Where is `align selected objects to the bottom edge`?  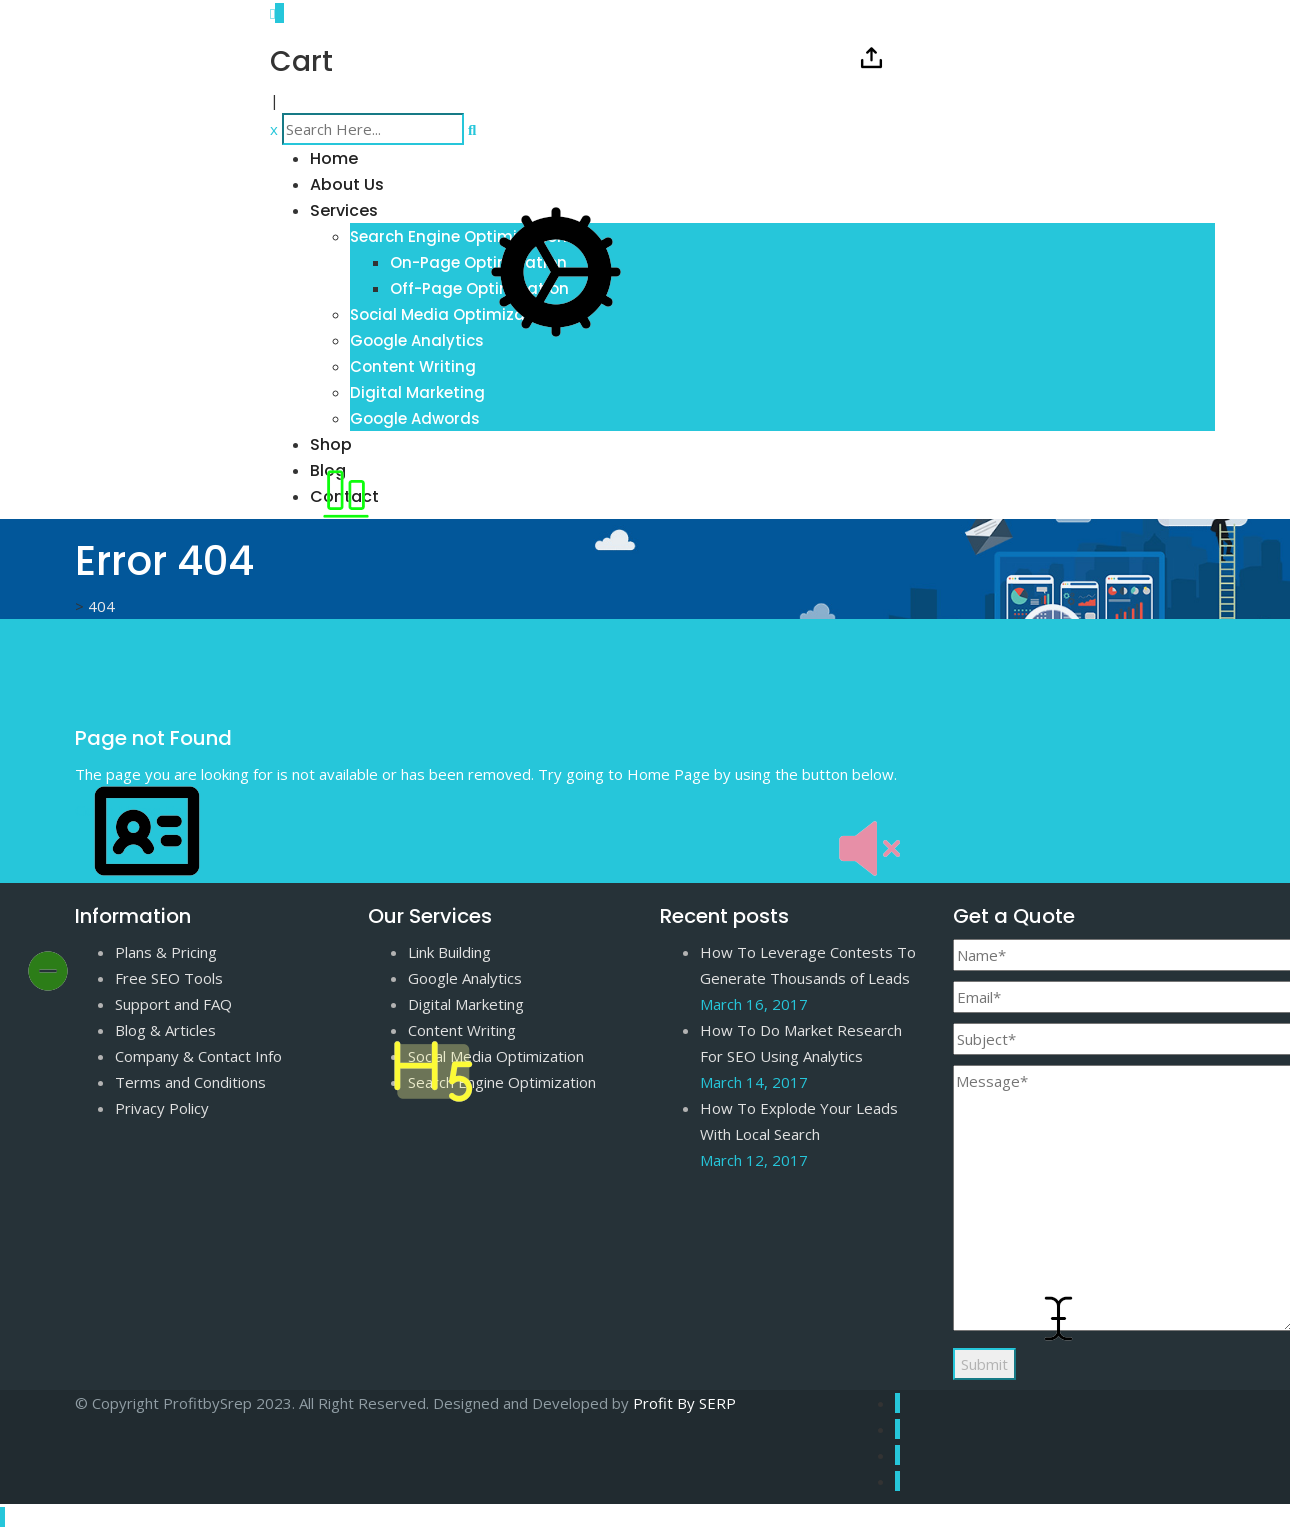 align selected objects to the bottom edge is located at coordinates (346, 495).